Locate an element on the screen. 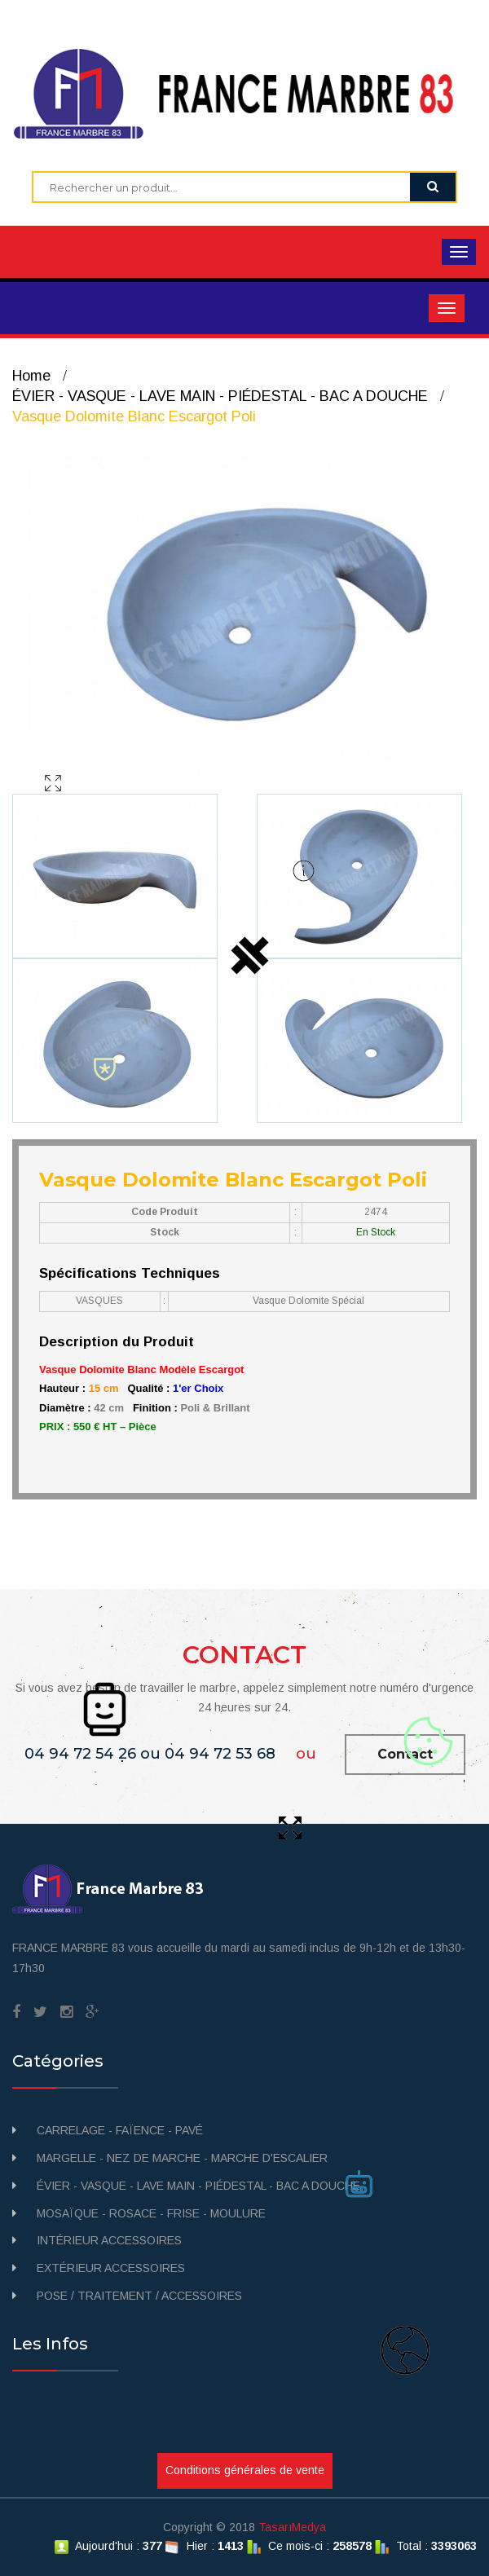  access lego or building block features is located at coordinates (104, 1709).